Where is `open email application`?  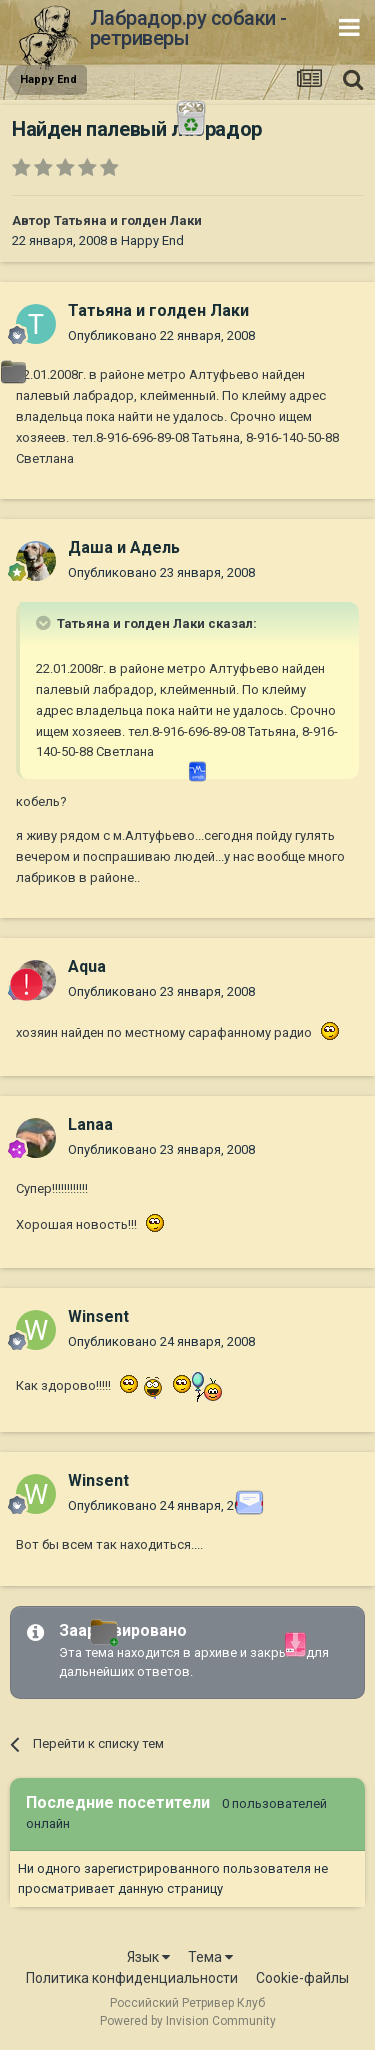
open email application is located at coordinates (249, 1502).